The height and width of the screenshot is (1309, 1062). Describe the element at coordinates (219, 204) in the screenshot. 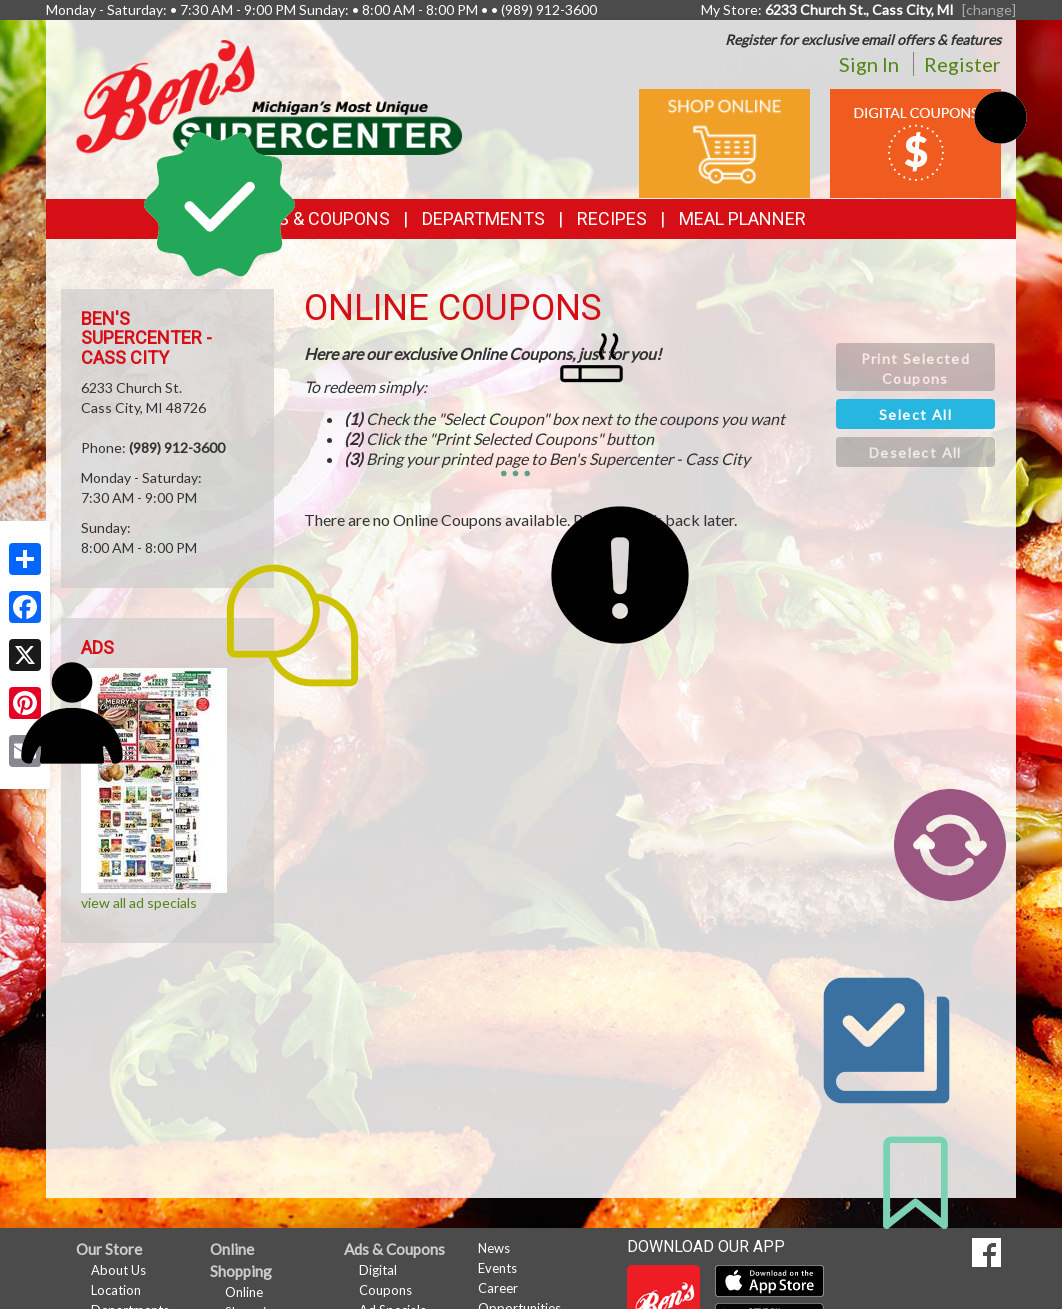

I see `indicates a verified discord server` at that location.